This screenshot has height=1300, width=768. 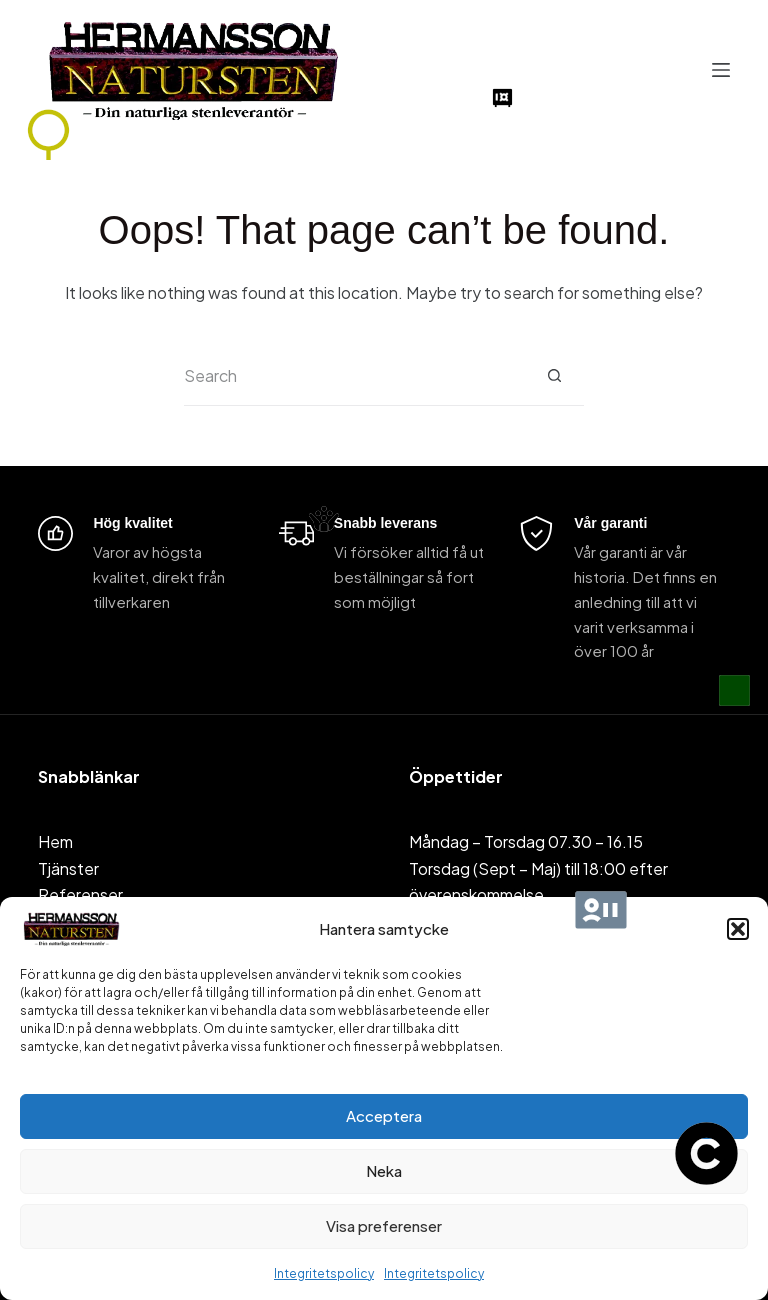 I want to click on open the Google Crowdsource app, so click(x=324, y=519).